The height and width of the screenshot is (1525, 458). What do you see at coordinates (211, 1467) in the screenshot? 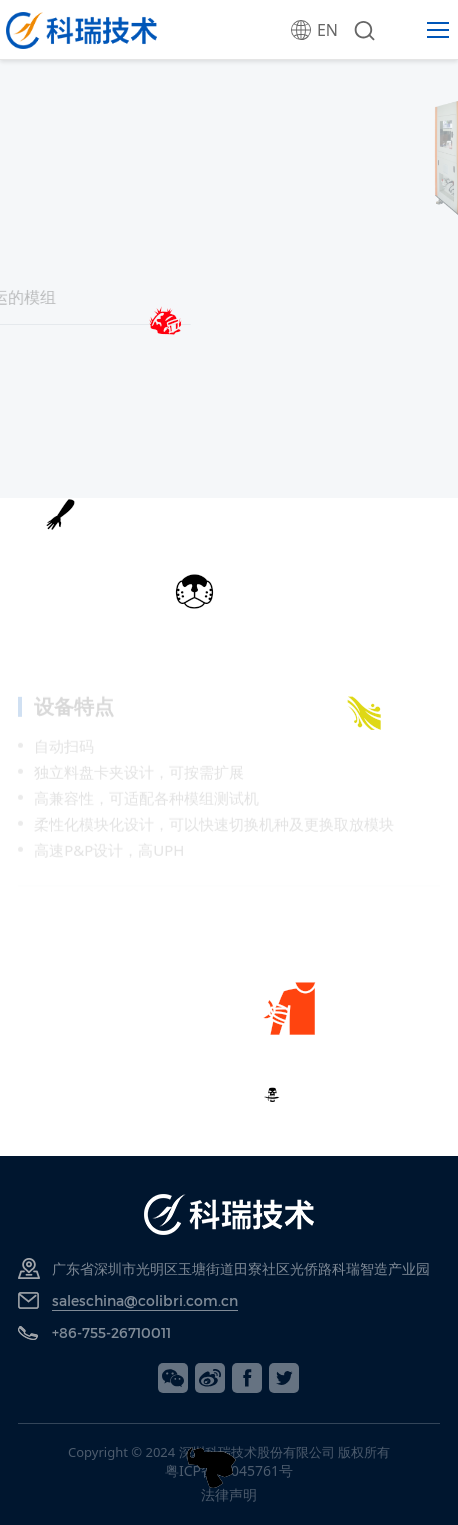
I see `select venezuela as your country or region` at bounding box center [211, 1467].